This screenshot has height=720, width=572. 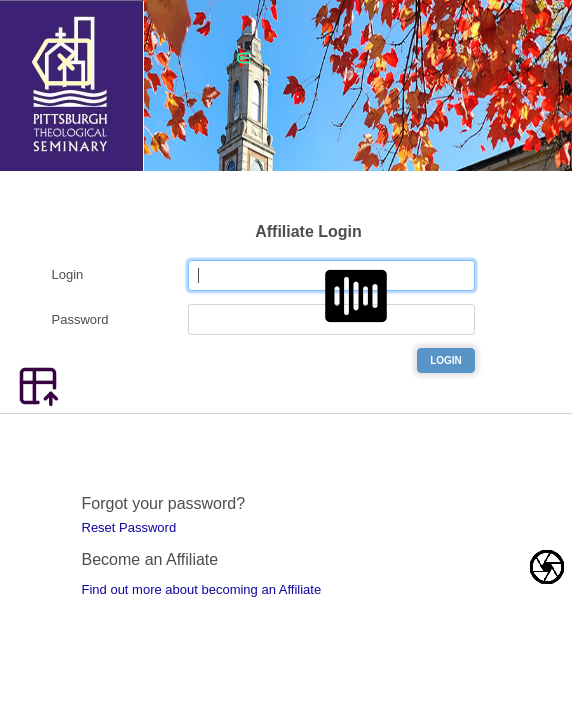 What do you see at coordinates (64, 62) in the screenshot?
I see `delete the previous character` at bounding box center [64, 62].